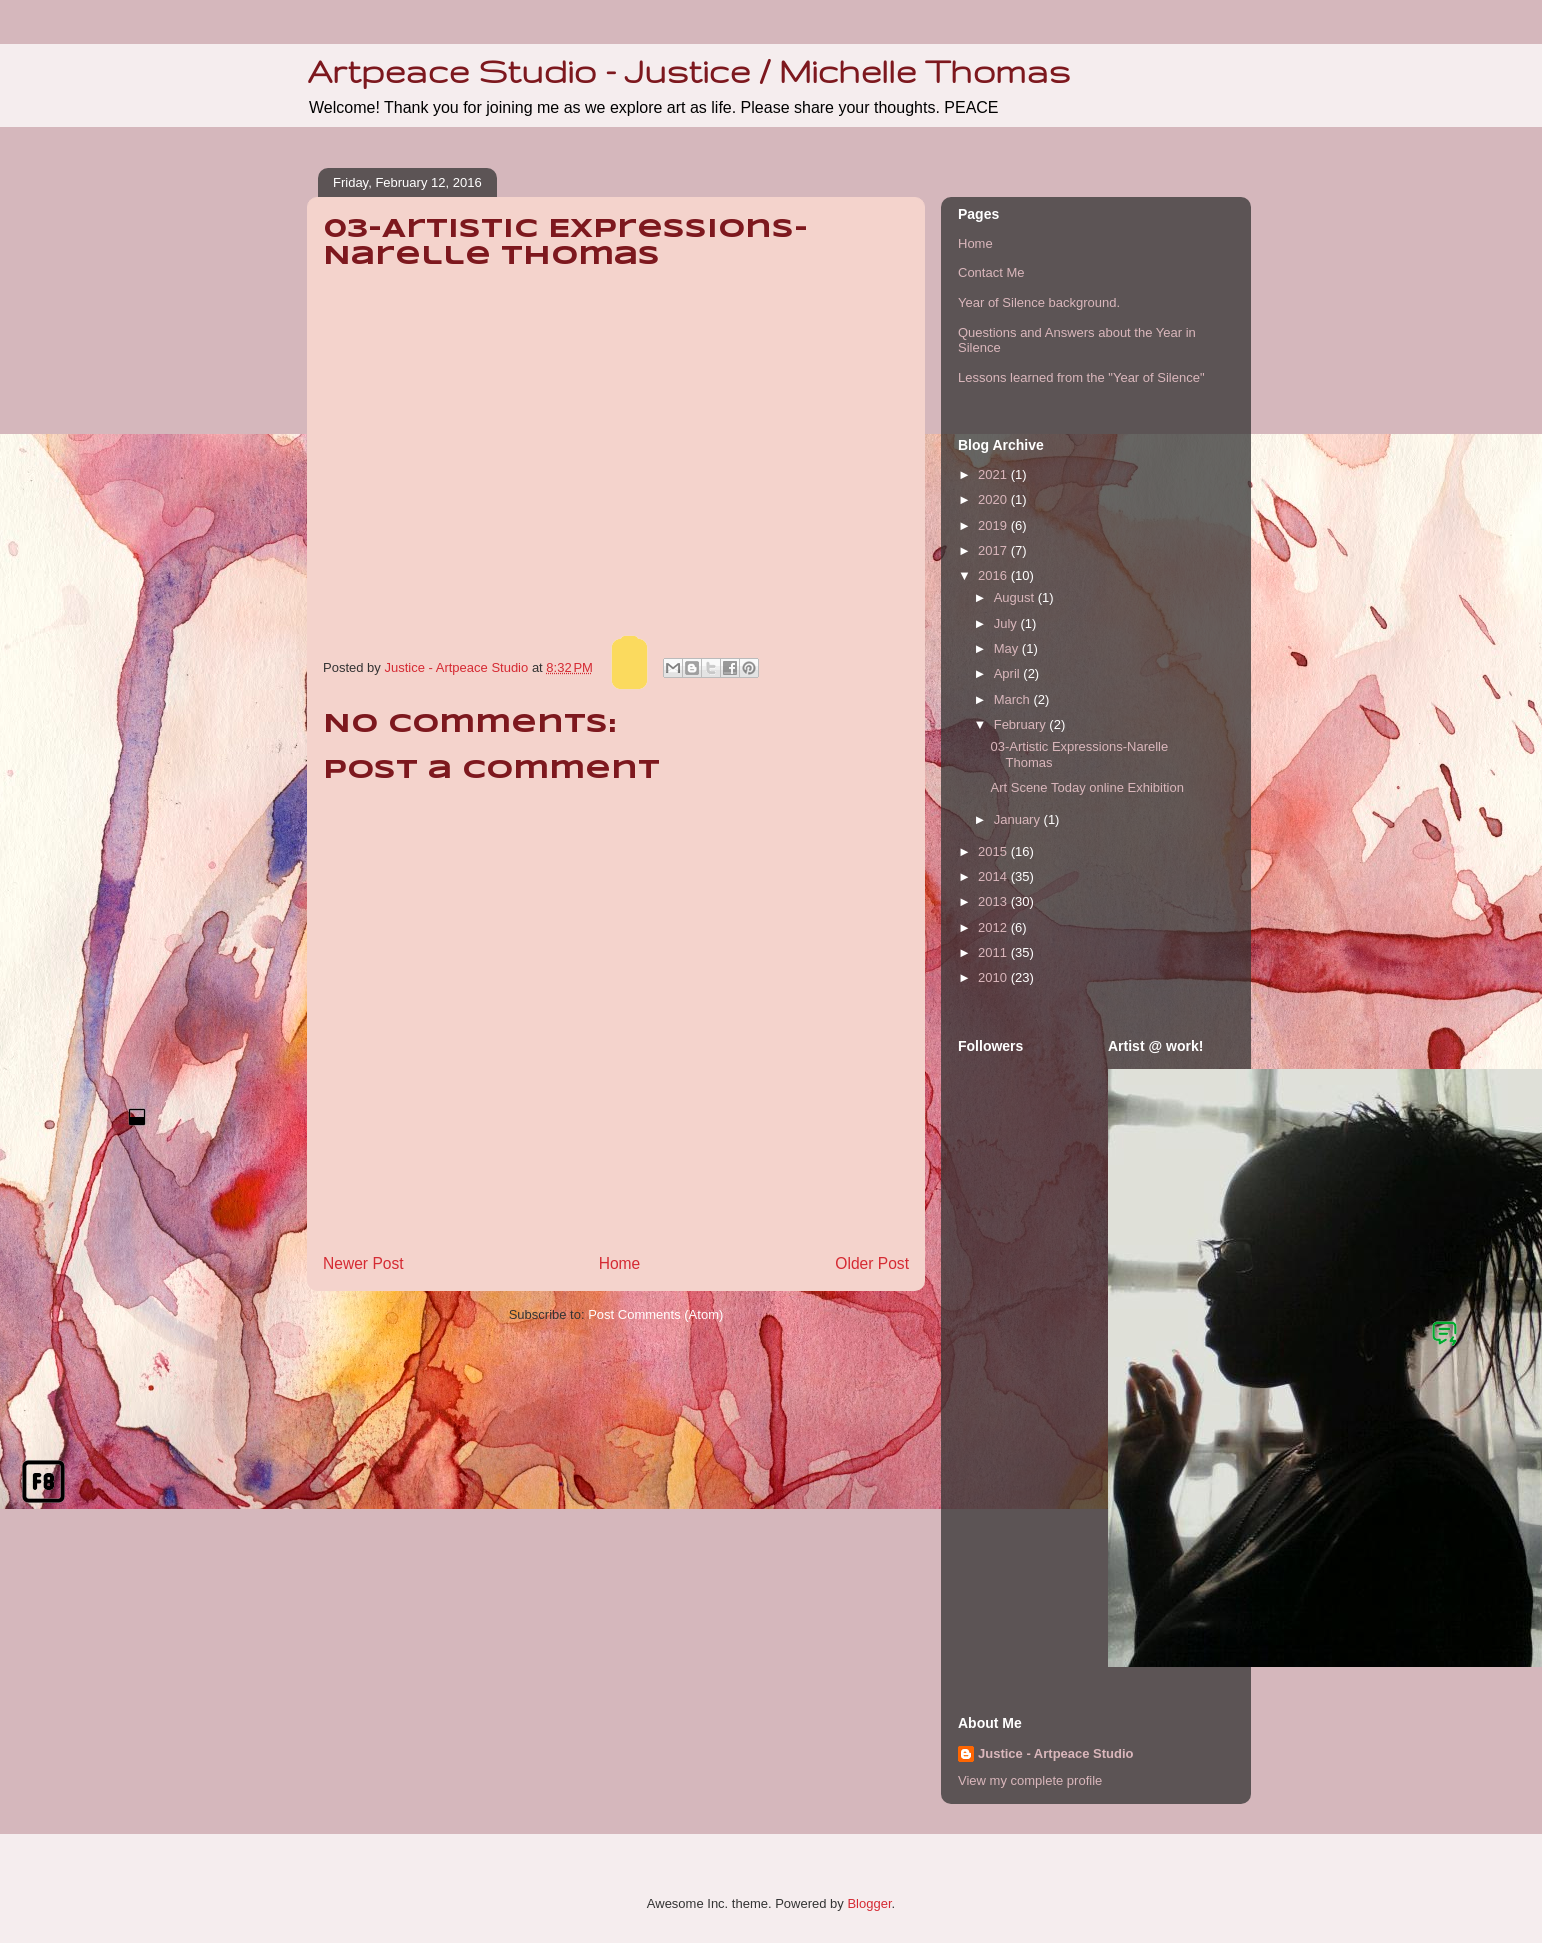 This screenshot has width=1542, height=1943. I want to click on select function key F8, so click(43, 1481).